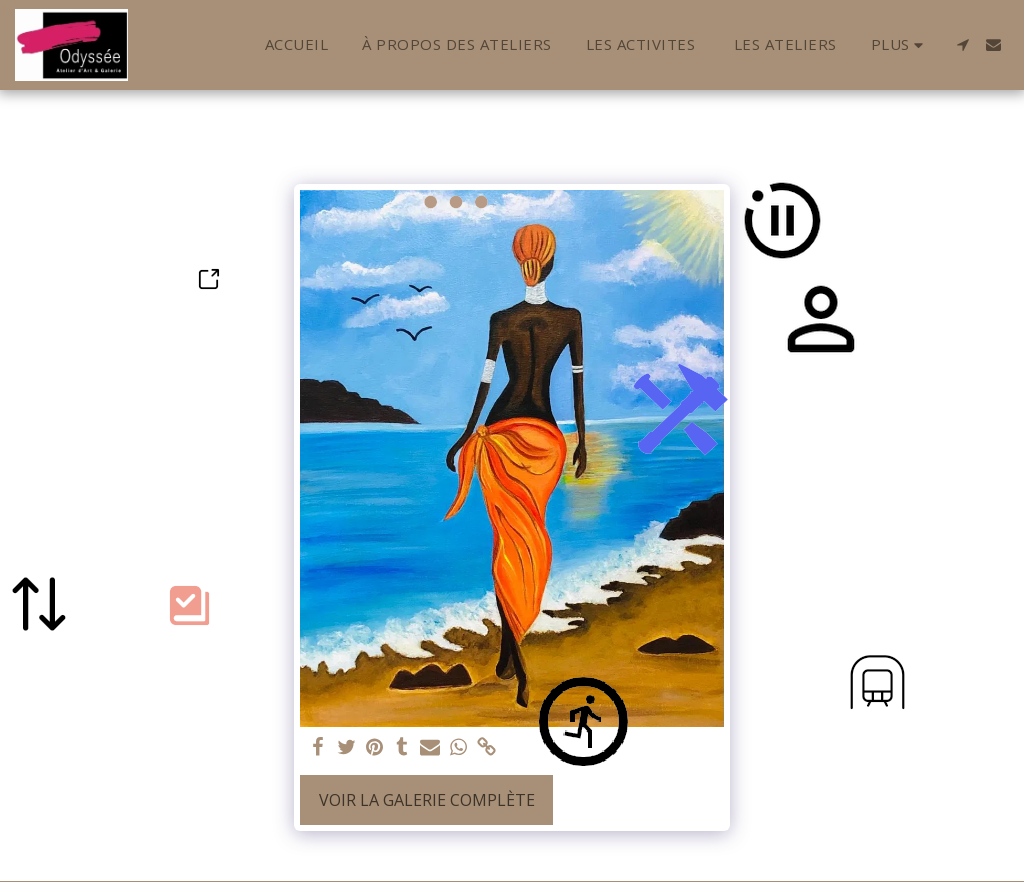  Describe the element at coordinates (189, 605) in the screenshot. I see `view server rules channel` at that location.